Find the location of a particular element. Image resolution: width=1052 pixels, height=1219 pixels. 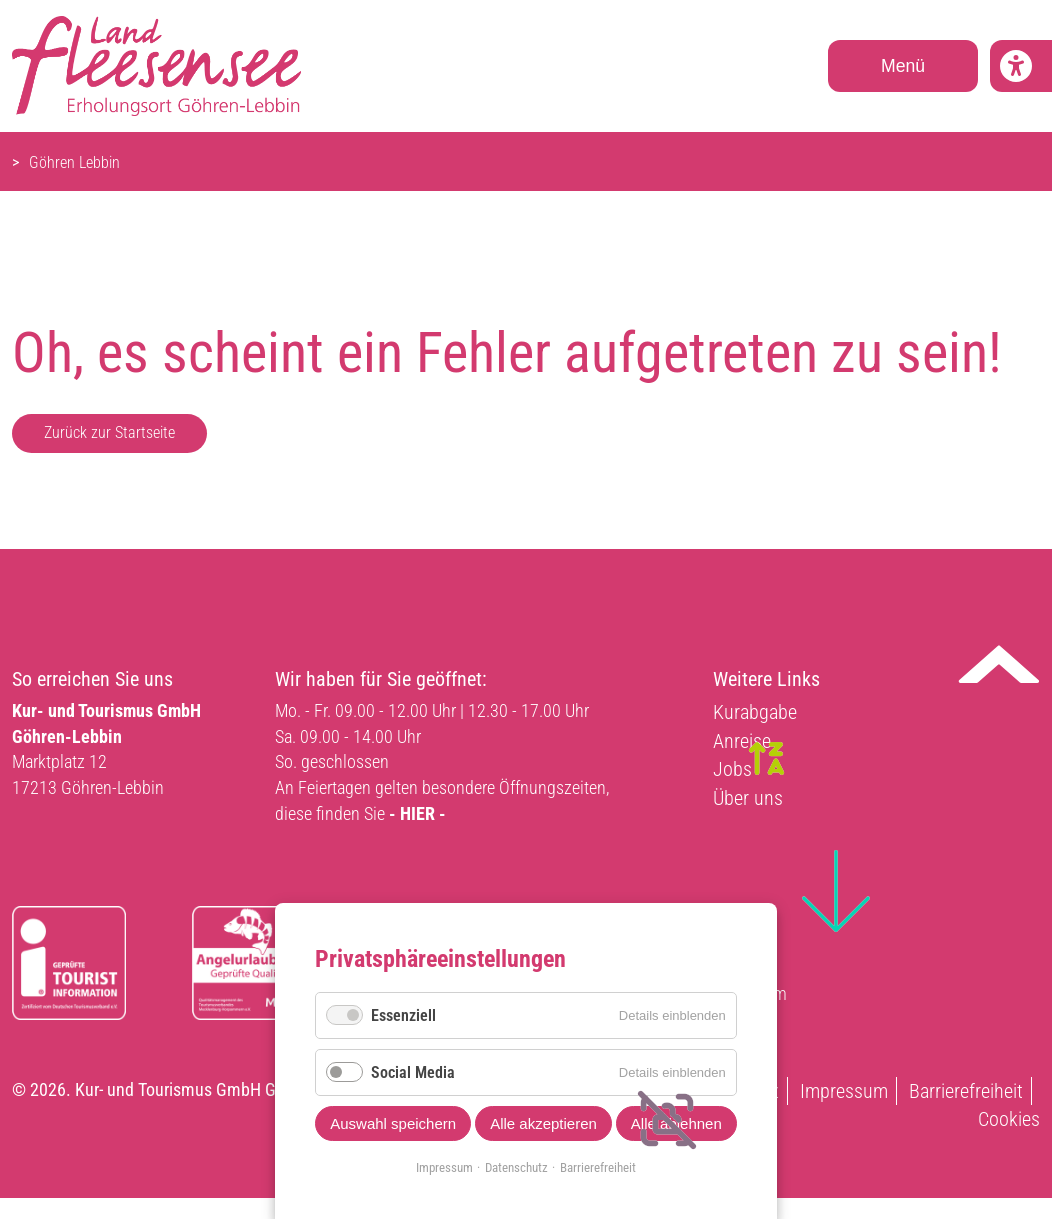

sort list alphabetically from Z to A is located at coordinates (766, 758).